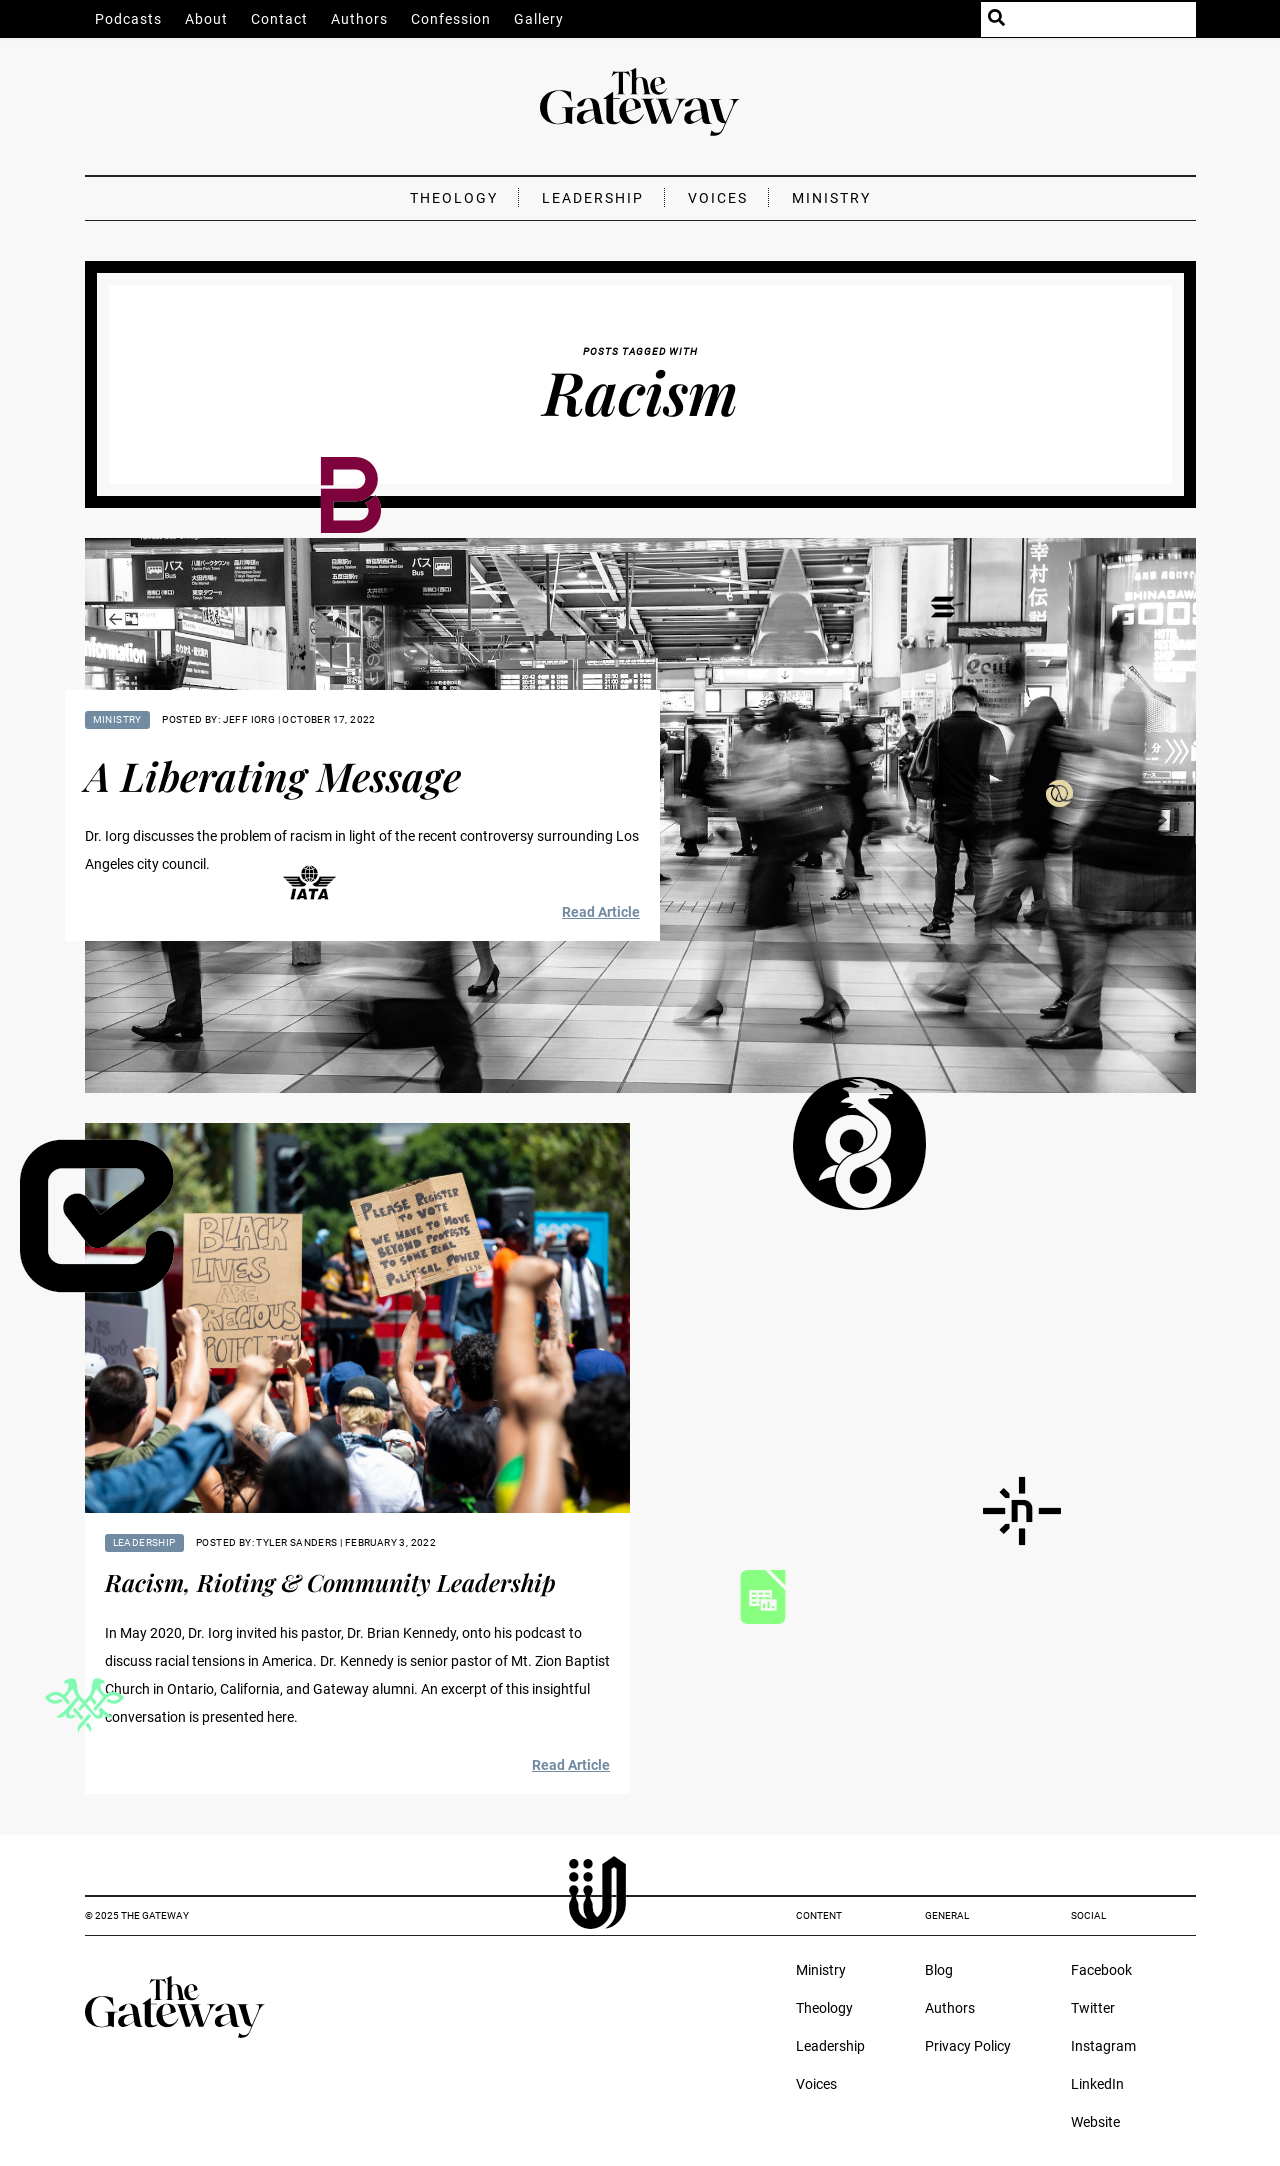 Image resolution: width=1280 pixels, height=2166 pixels. Describe the element at coordinates (84, 1705) in the screenshot. I see `air serbia airline logo` at that location.